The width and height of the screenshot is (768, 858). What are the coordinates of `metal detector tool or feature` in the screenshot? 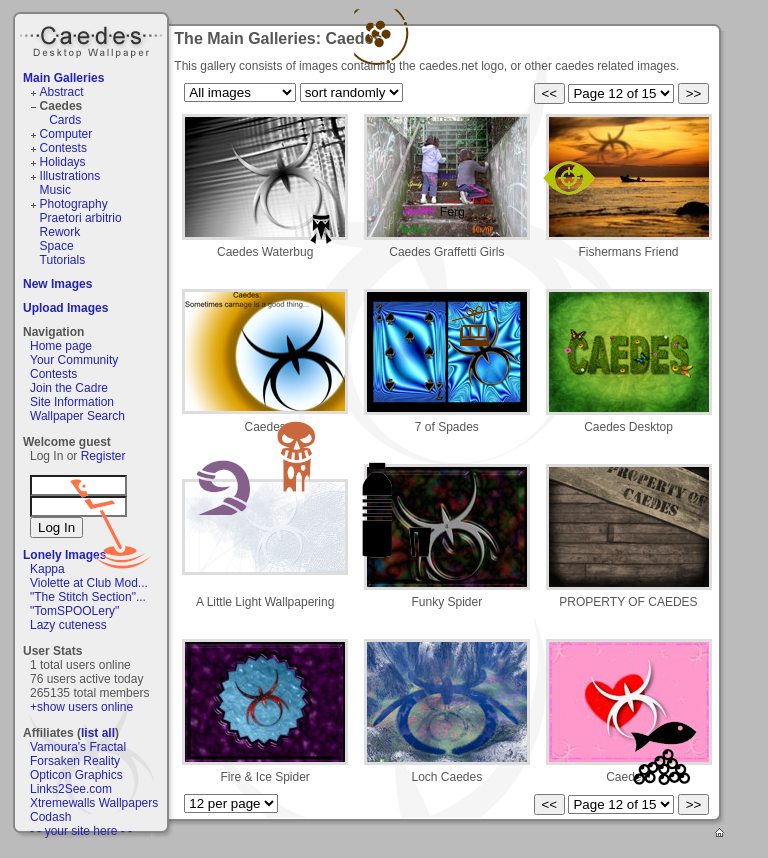 It's located at (111, 524).